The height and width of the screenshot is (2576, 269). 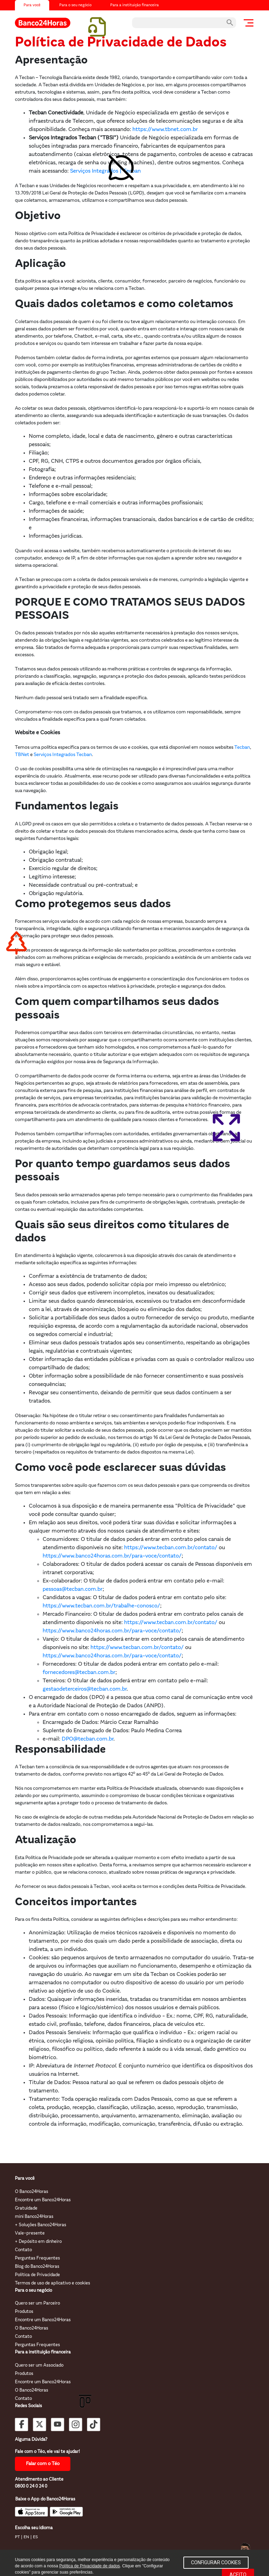 I want to click on mute or disable chat notifications, so click(x=121, y=167).